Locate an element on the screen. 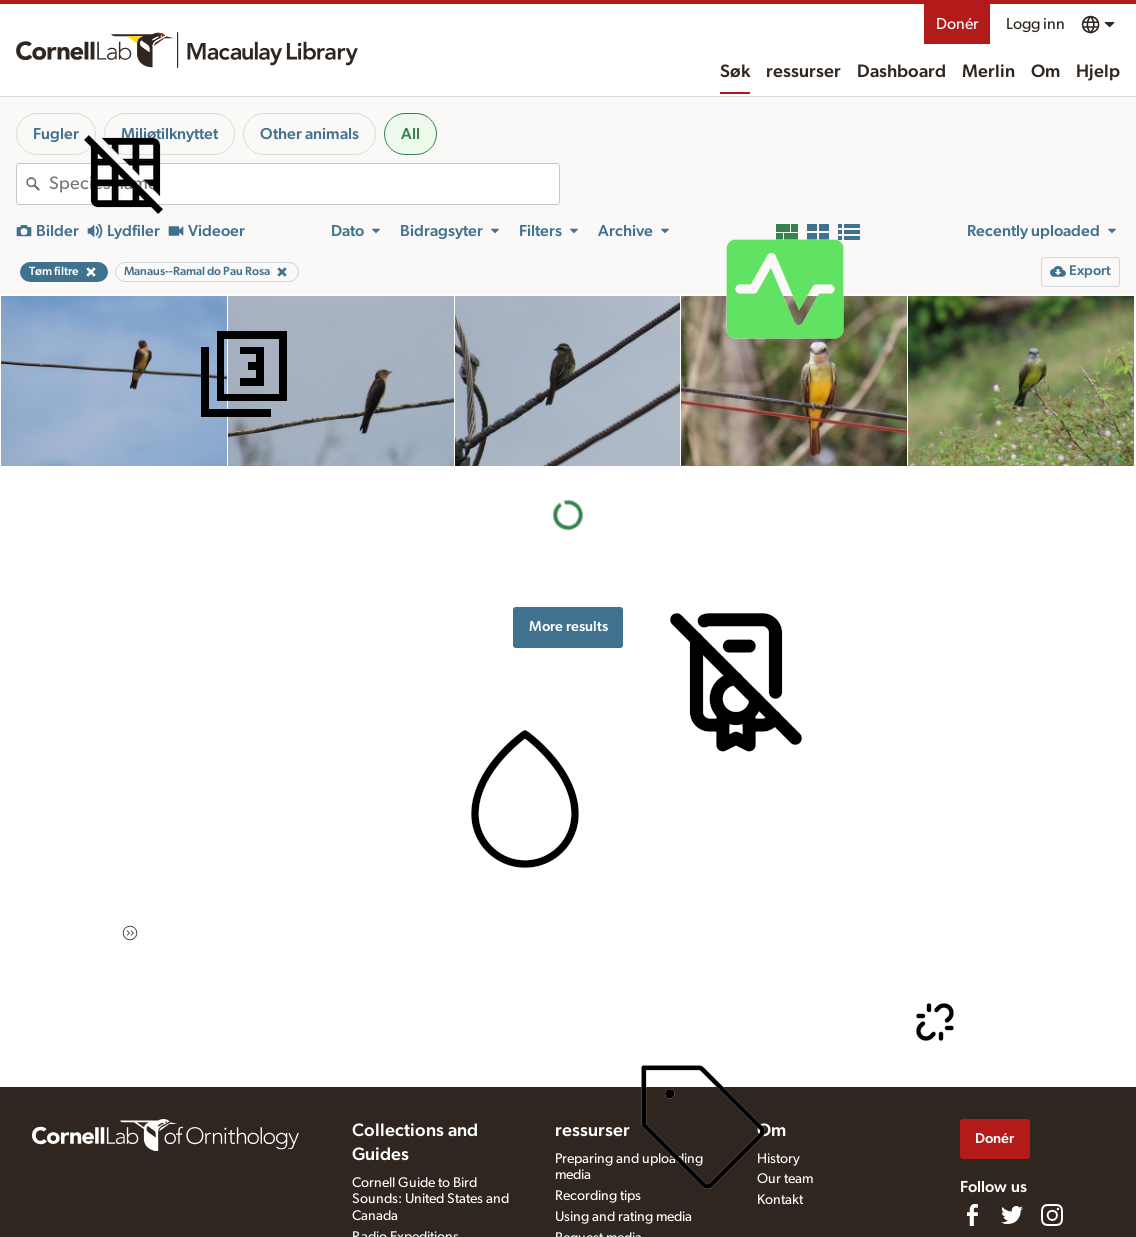 This screenshot has width=1136, height=1237. indicates water or liquid-related settings is located at coordinates (525, 804).